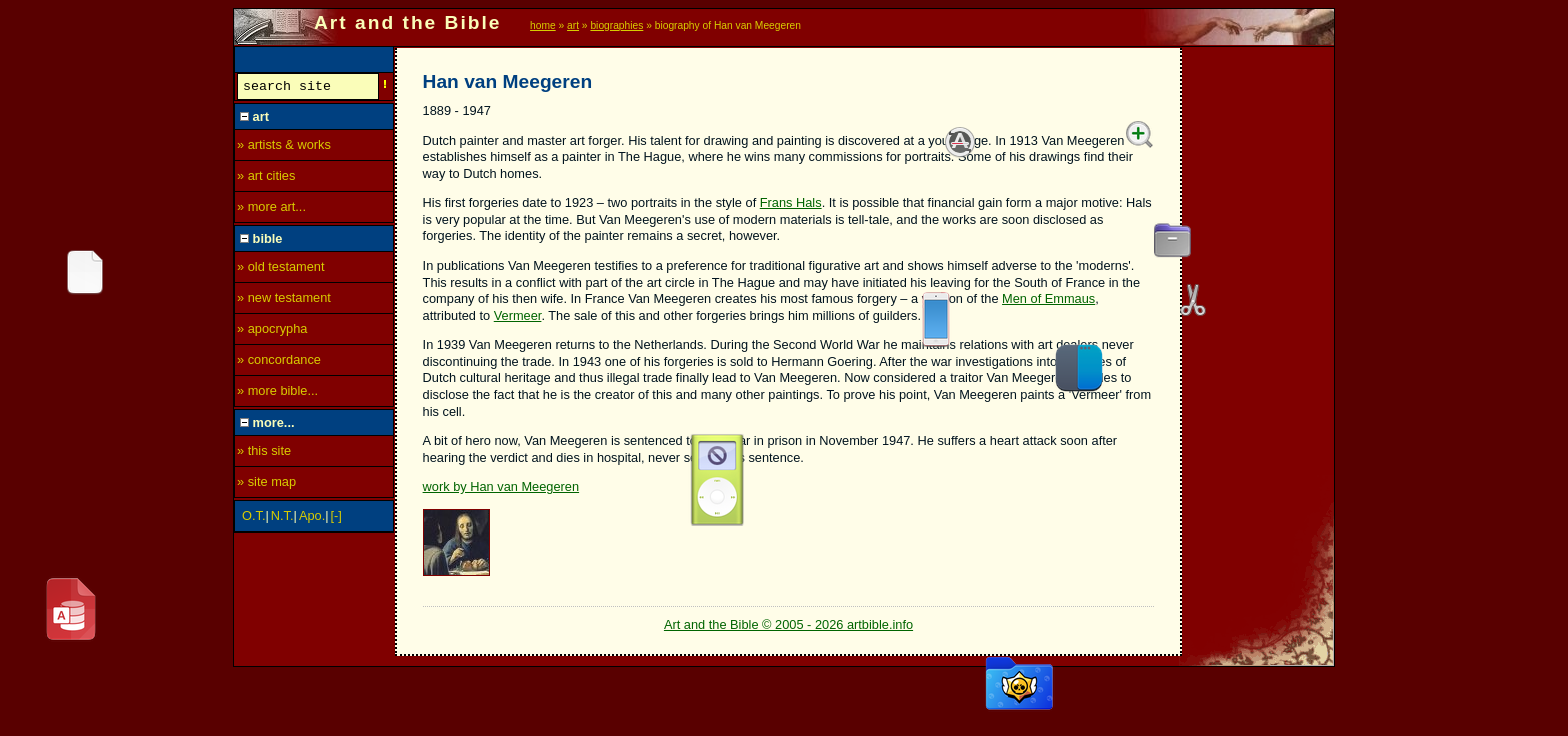 This screenshot has height=736, width=1568. Describe the element at coordinates (1019, 685) in the screenshot. I see `open brawl stars game files folder` at that location.